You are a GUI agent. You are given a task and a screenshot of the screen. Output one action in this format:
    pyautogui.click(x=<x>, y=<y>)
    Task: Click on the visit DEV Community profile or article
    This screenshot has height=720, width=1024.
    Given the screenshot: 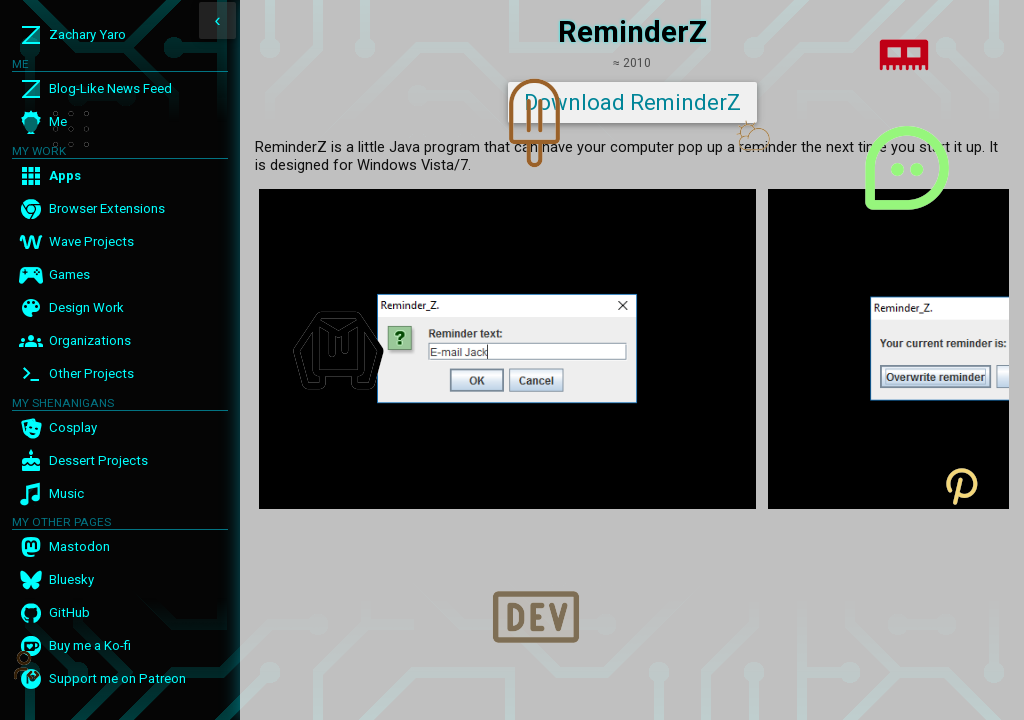 What is the action you would take?
    pyautogui.click(x=536, y=617)
    